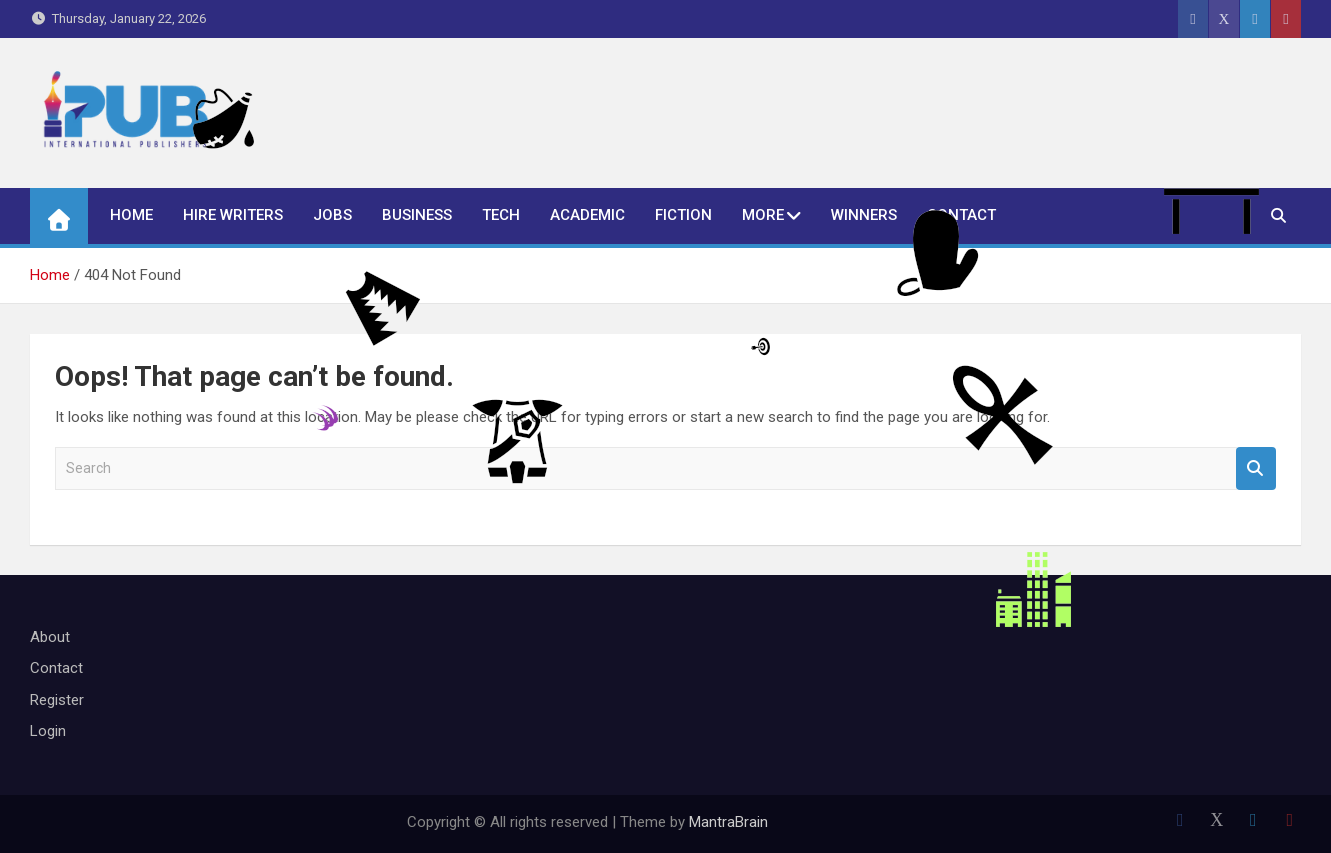  I want to click on view city or urban location, so click(1033, 589).